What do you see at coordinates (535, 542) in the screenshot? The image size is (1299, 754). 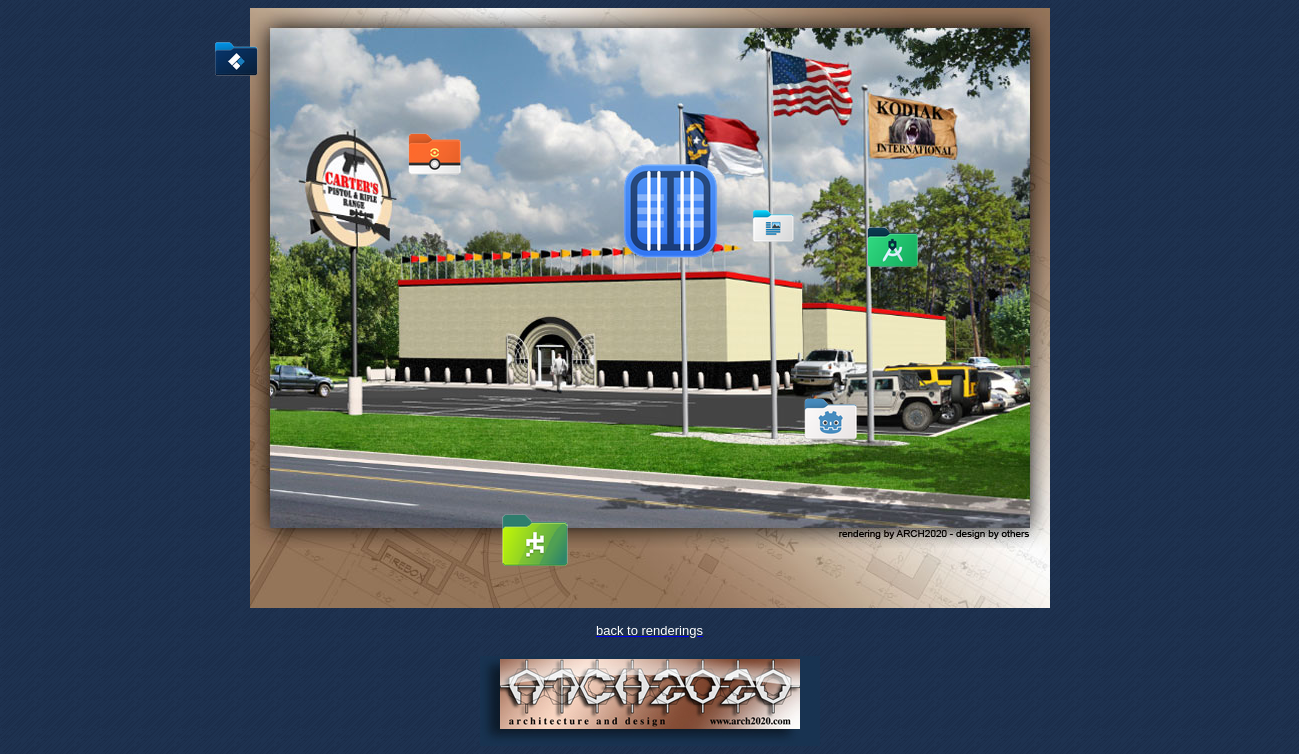 I see `open your GameJolt games folder` at bounding box center [535, 542].